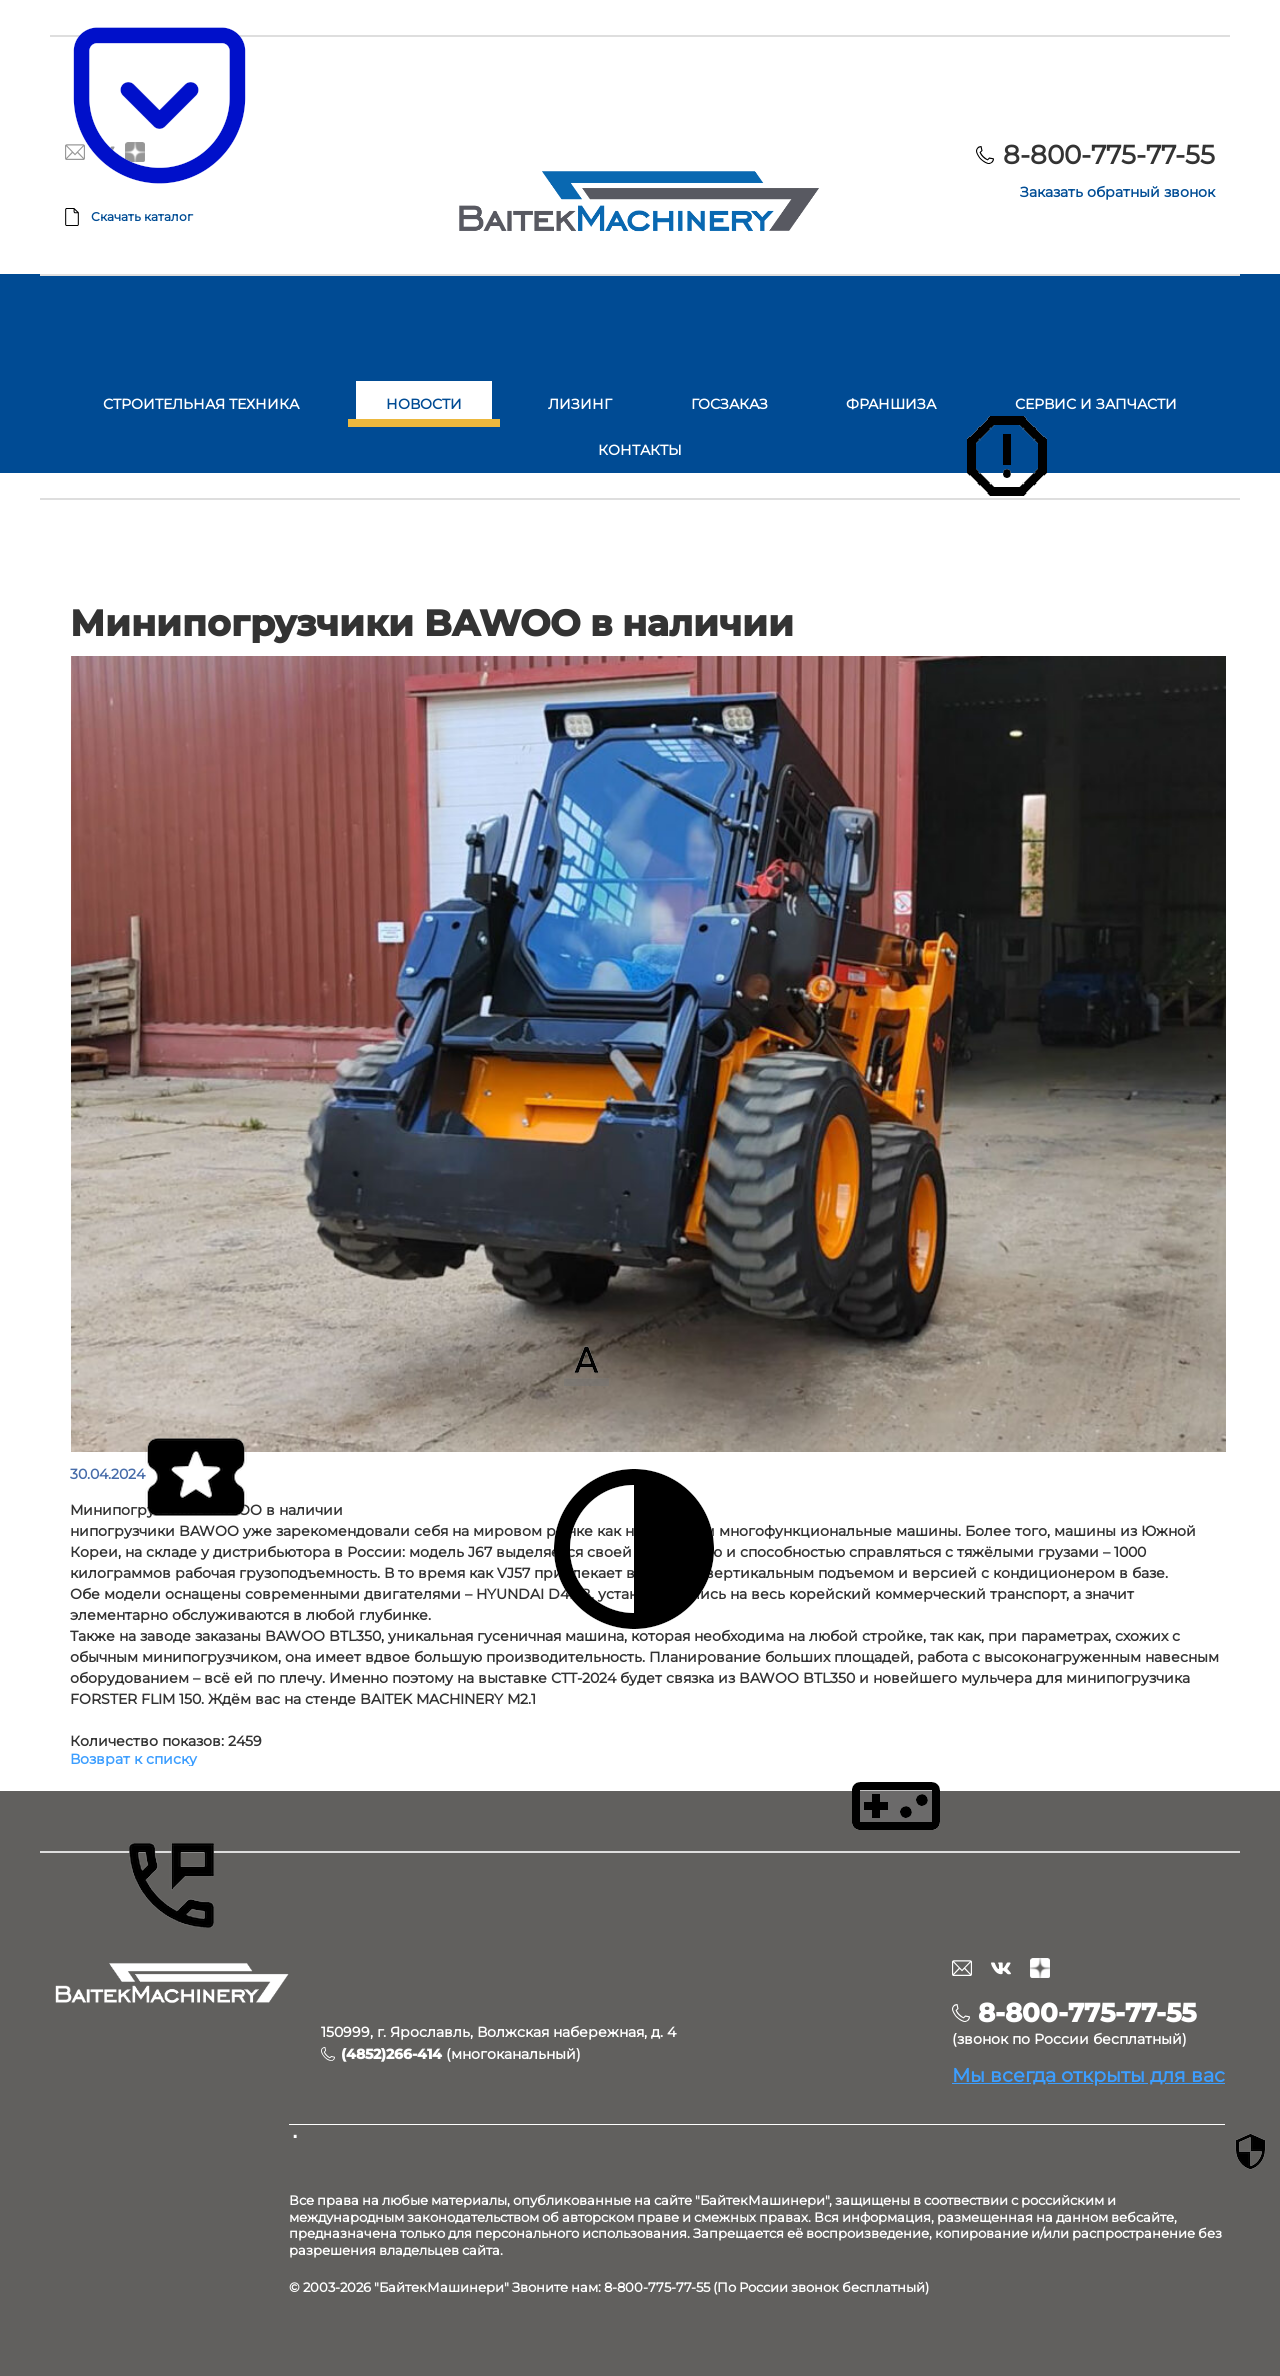  What do you see at coordinates (586, 1363) in the screenshot?
I see `change text color` at bounding box center [586, 1363].